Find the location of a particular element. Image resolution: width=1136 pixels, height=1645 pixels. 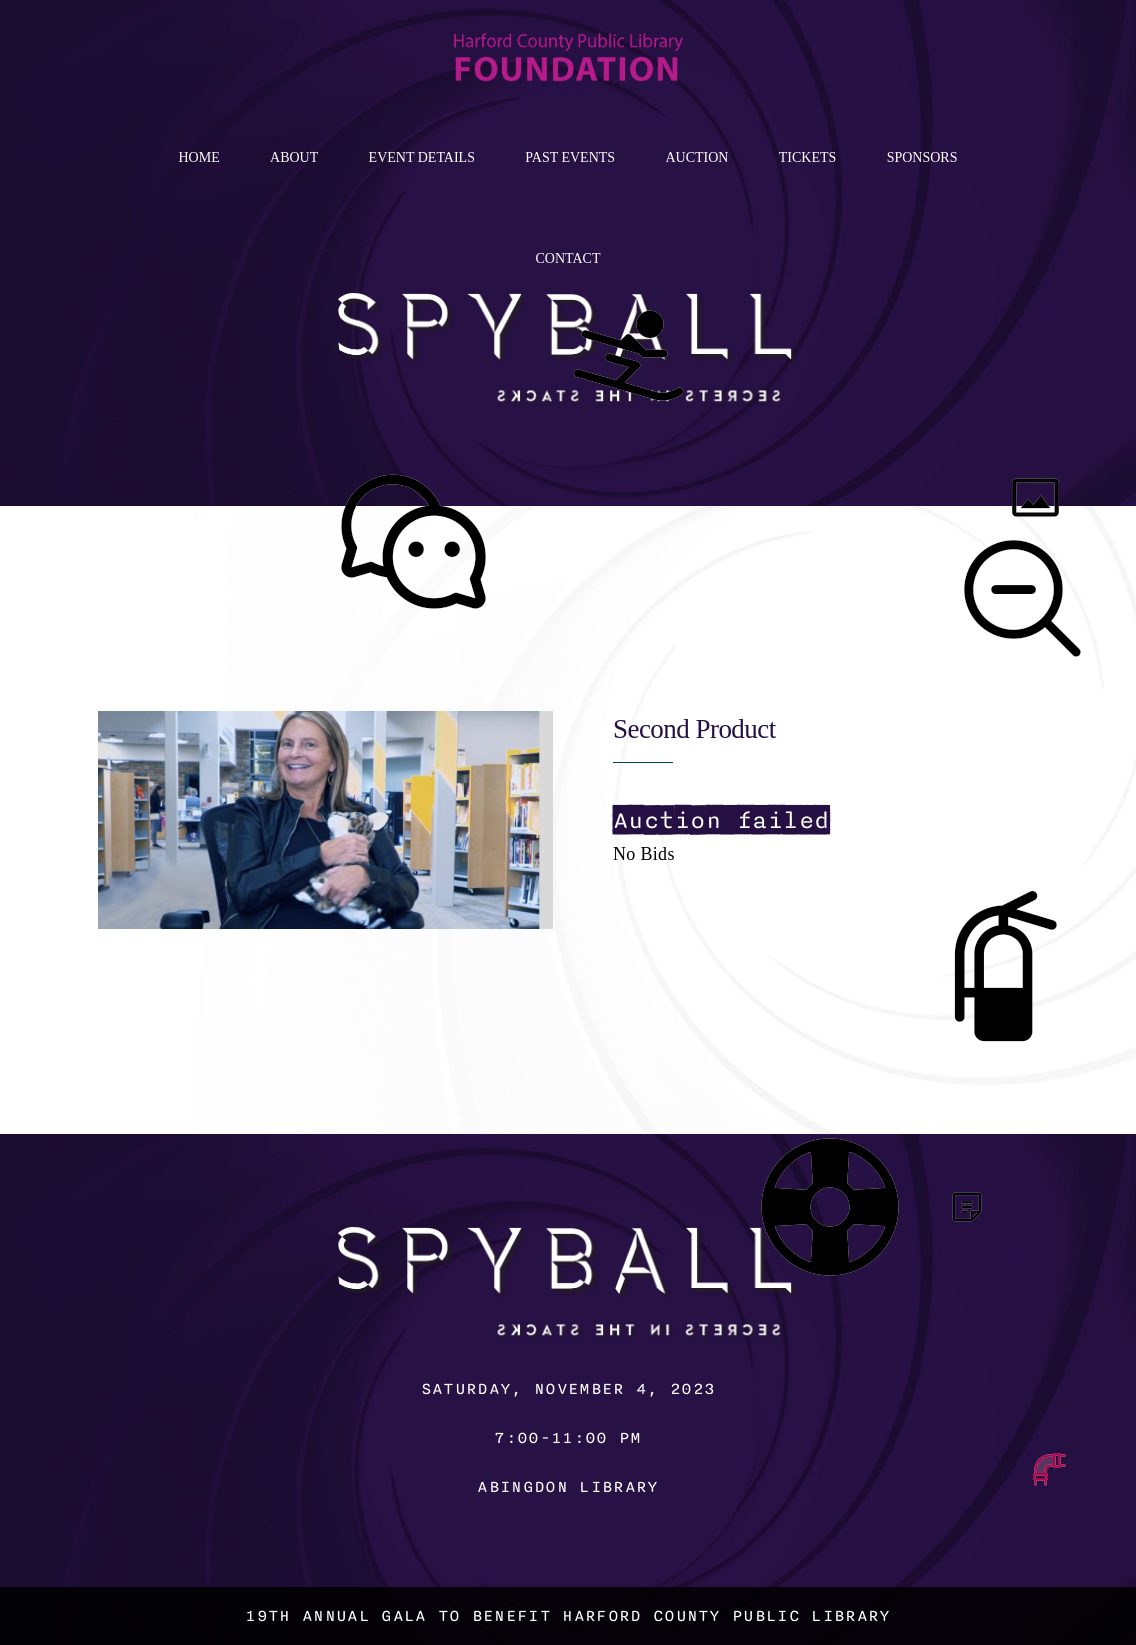

indicates skiing or winter sports activity is located at coordinates (628, 357).